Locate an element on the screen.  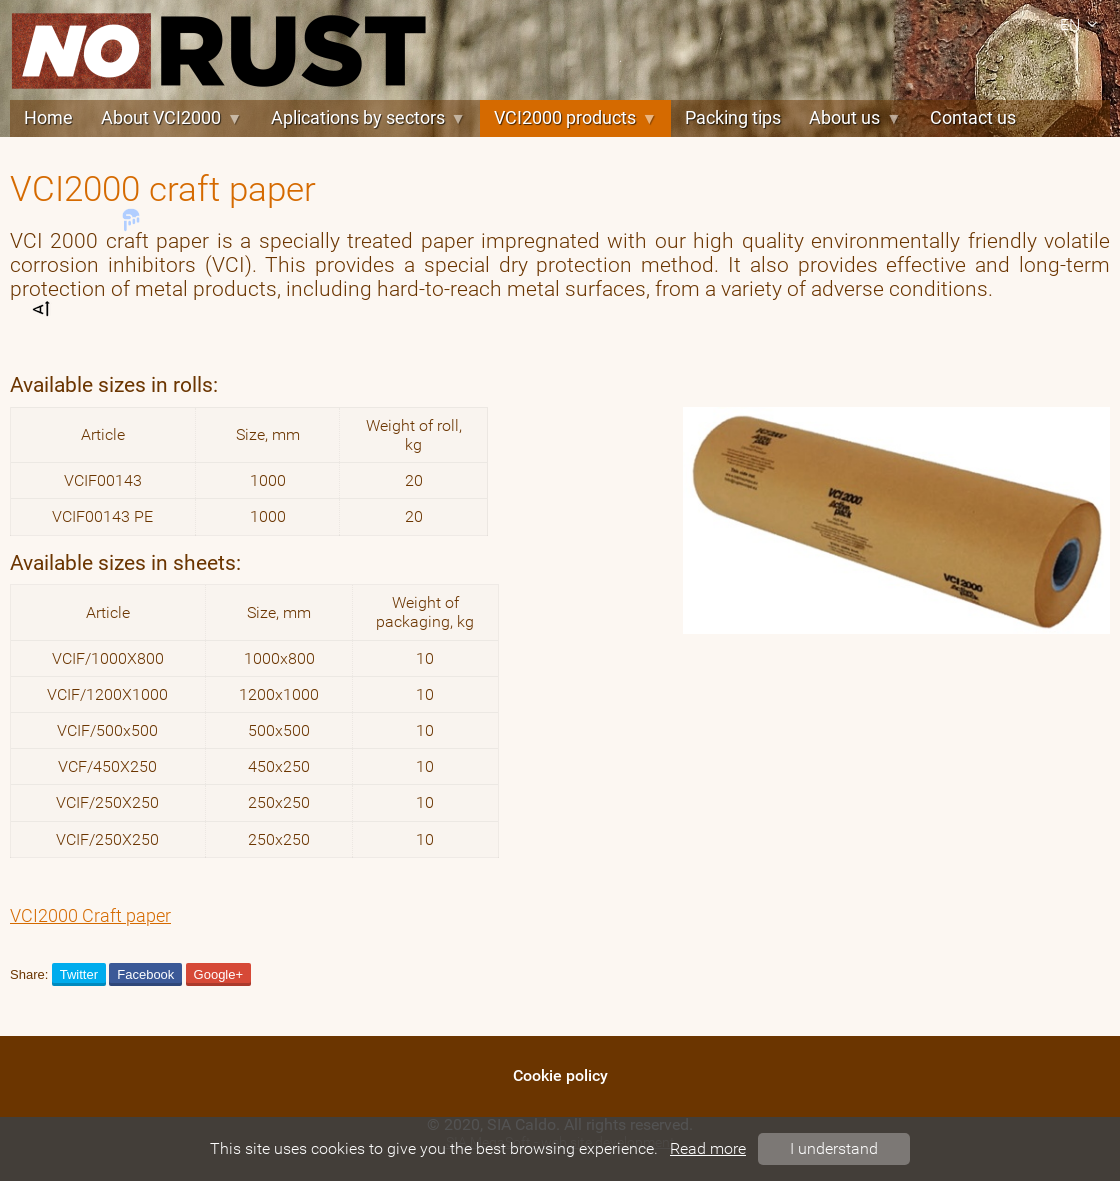
scroll down or view content below is located at coordinates (131, 220).